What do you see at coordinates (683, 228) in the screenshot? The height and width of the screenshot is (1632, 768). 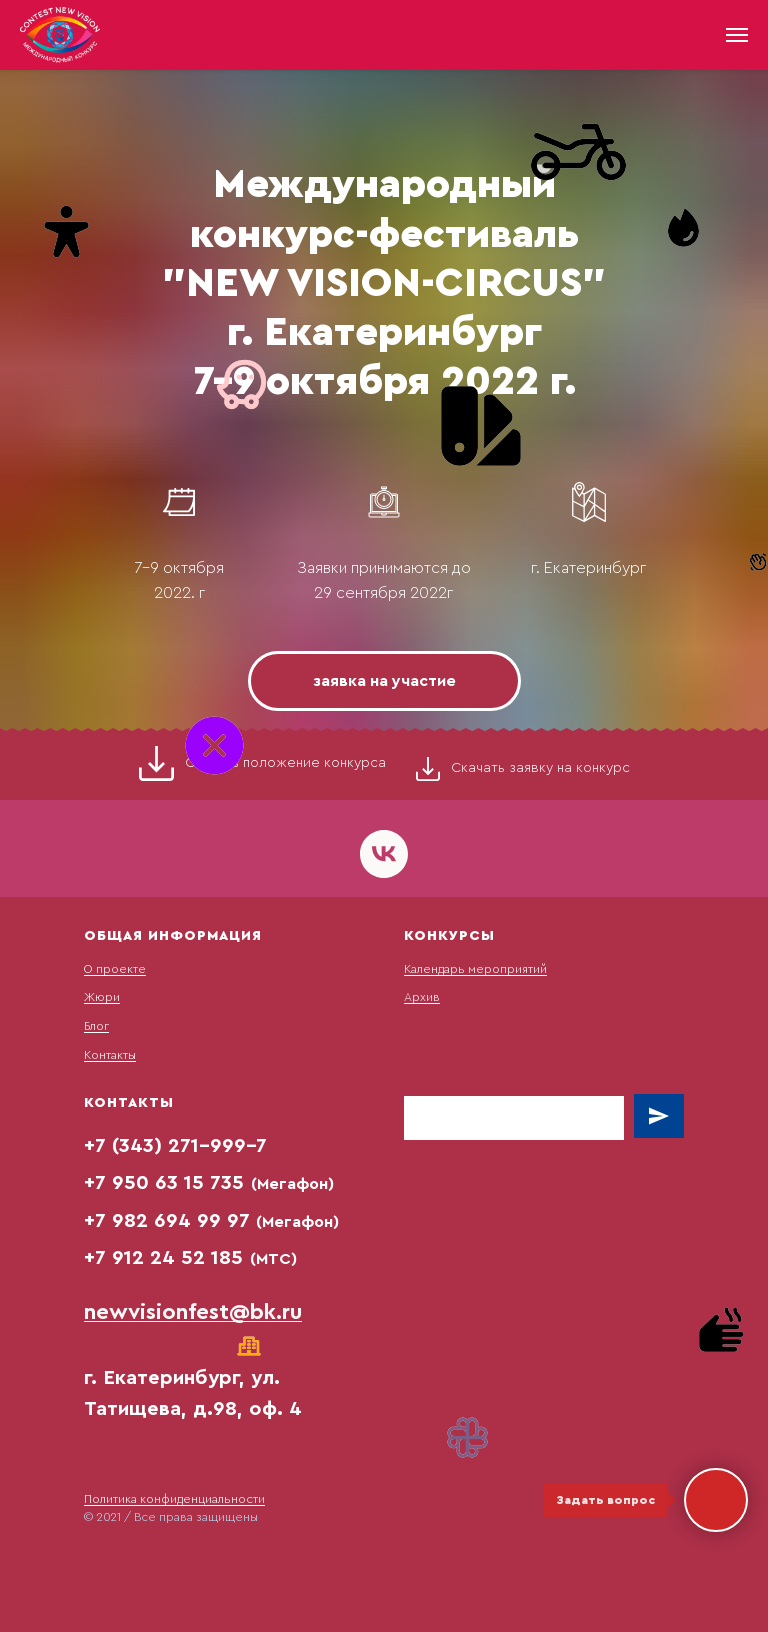 I see `indicates trending or popular content` at bounding box center [683, 228].